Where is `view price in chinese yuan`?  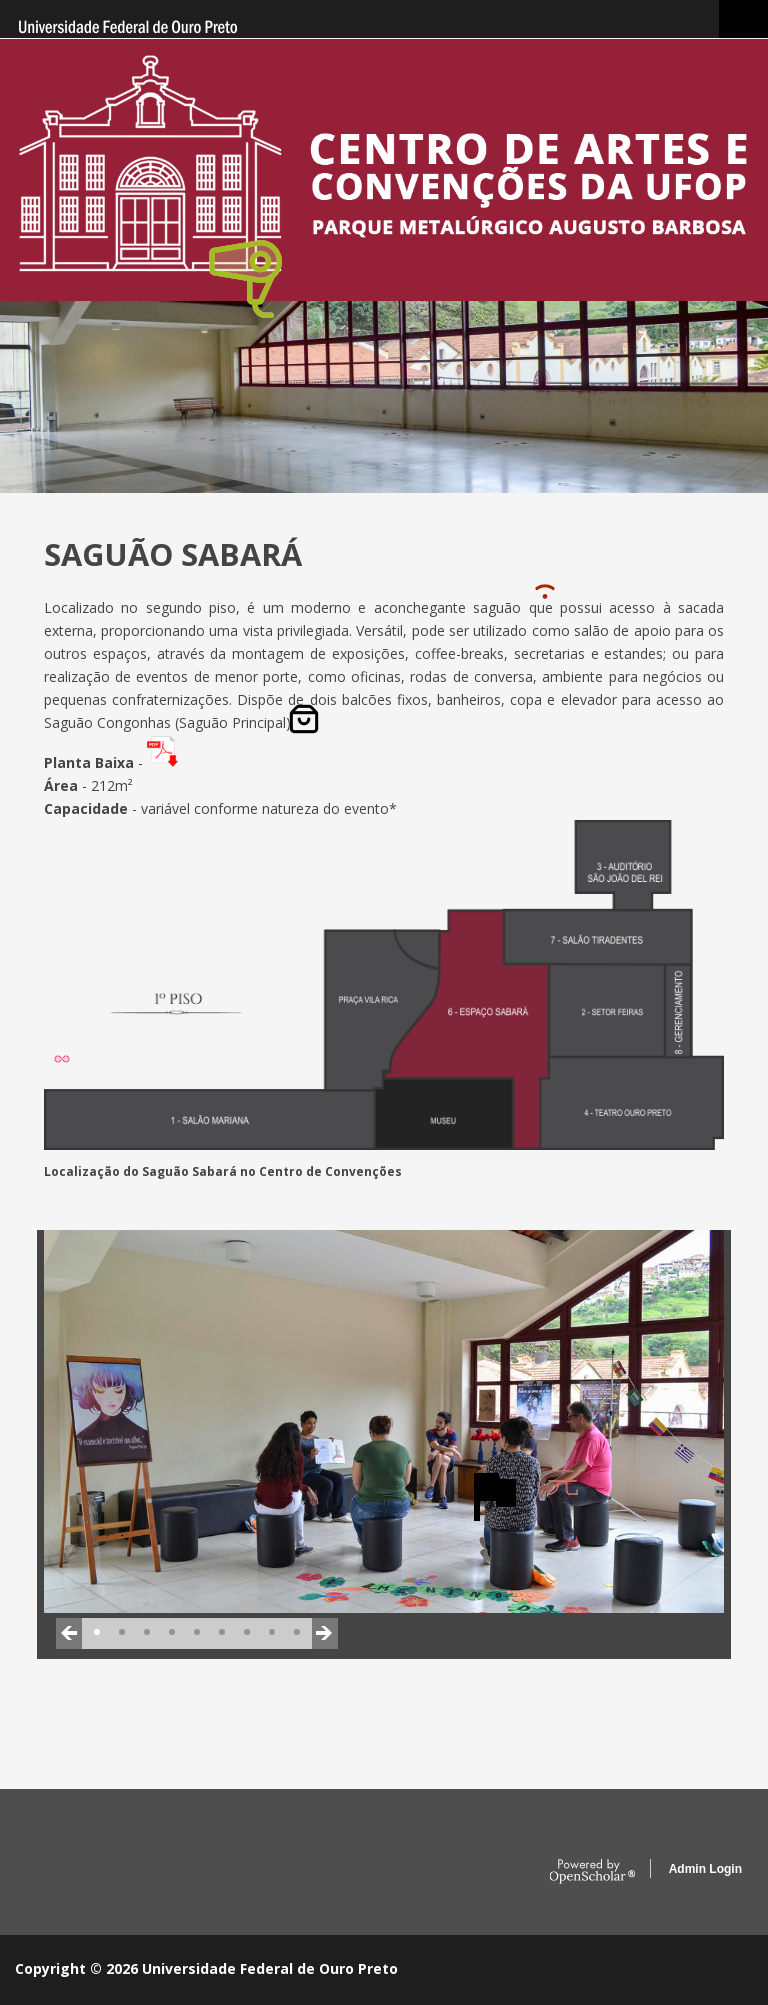 view price in chinese yuan is located at coordinates (562, 1483).